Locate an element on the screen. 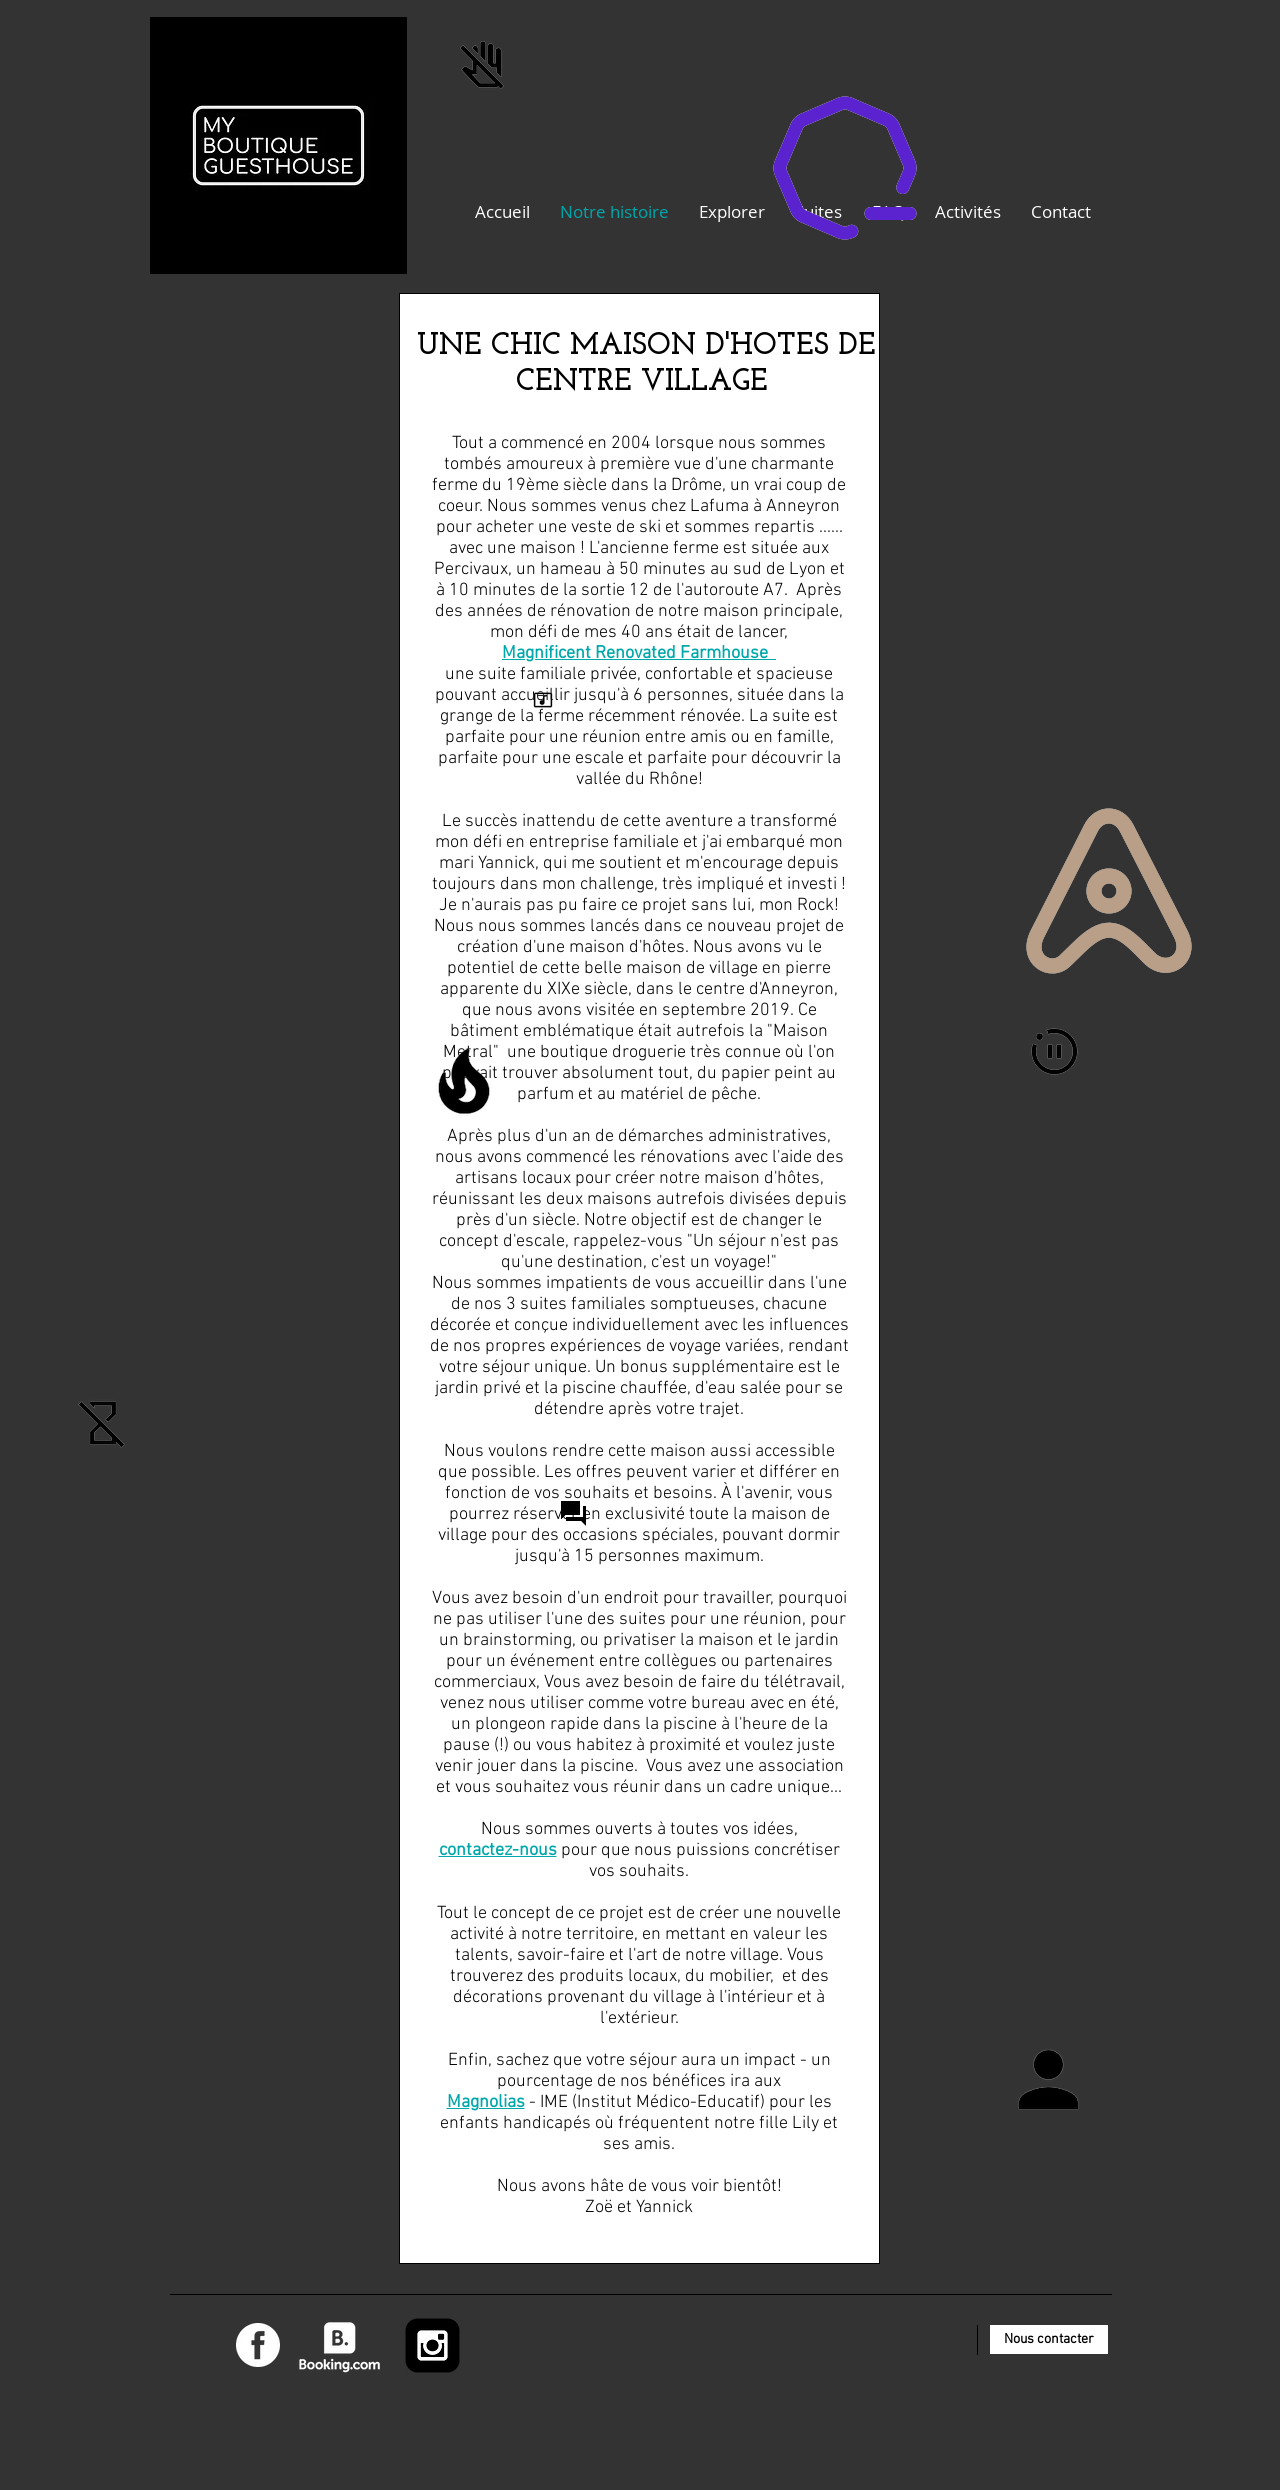 This screenshot has width=1280, height=2490. view your profile is located at coordinates (1048, 2079).